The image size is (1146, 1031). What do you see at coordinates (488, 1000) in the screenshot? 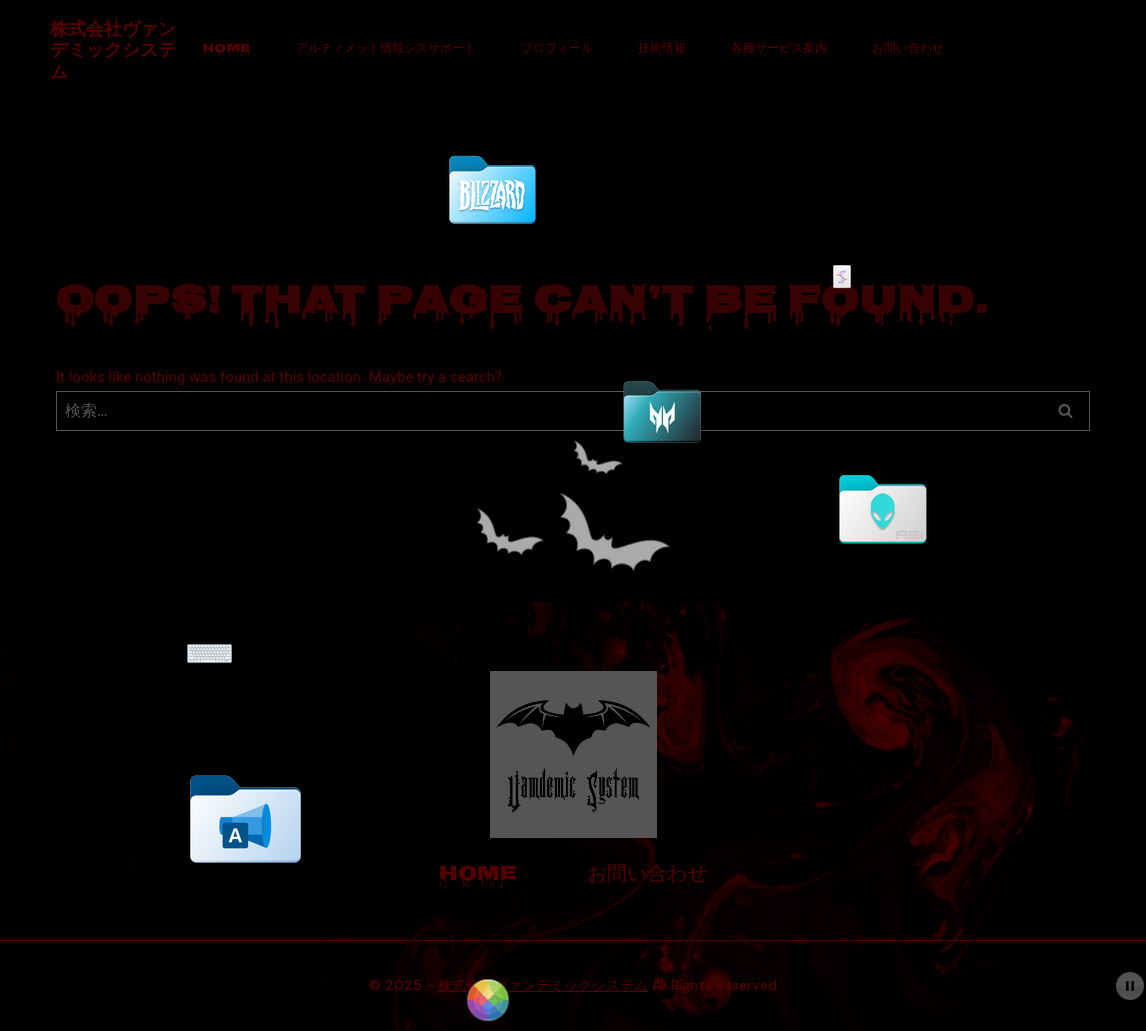
I see `open color picker tool` at bounding box center [488, 1000].